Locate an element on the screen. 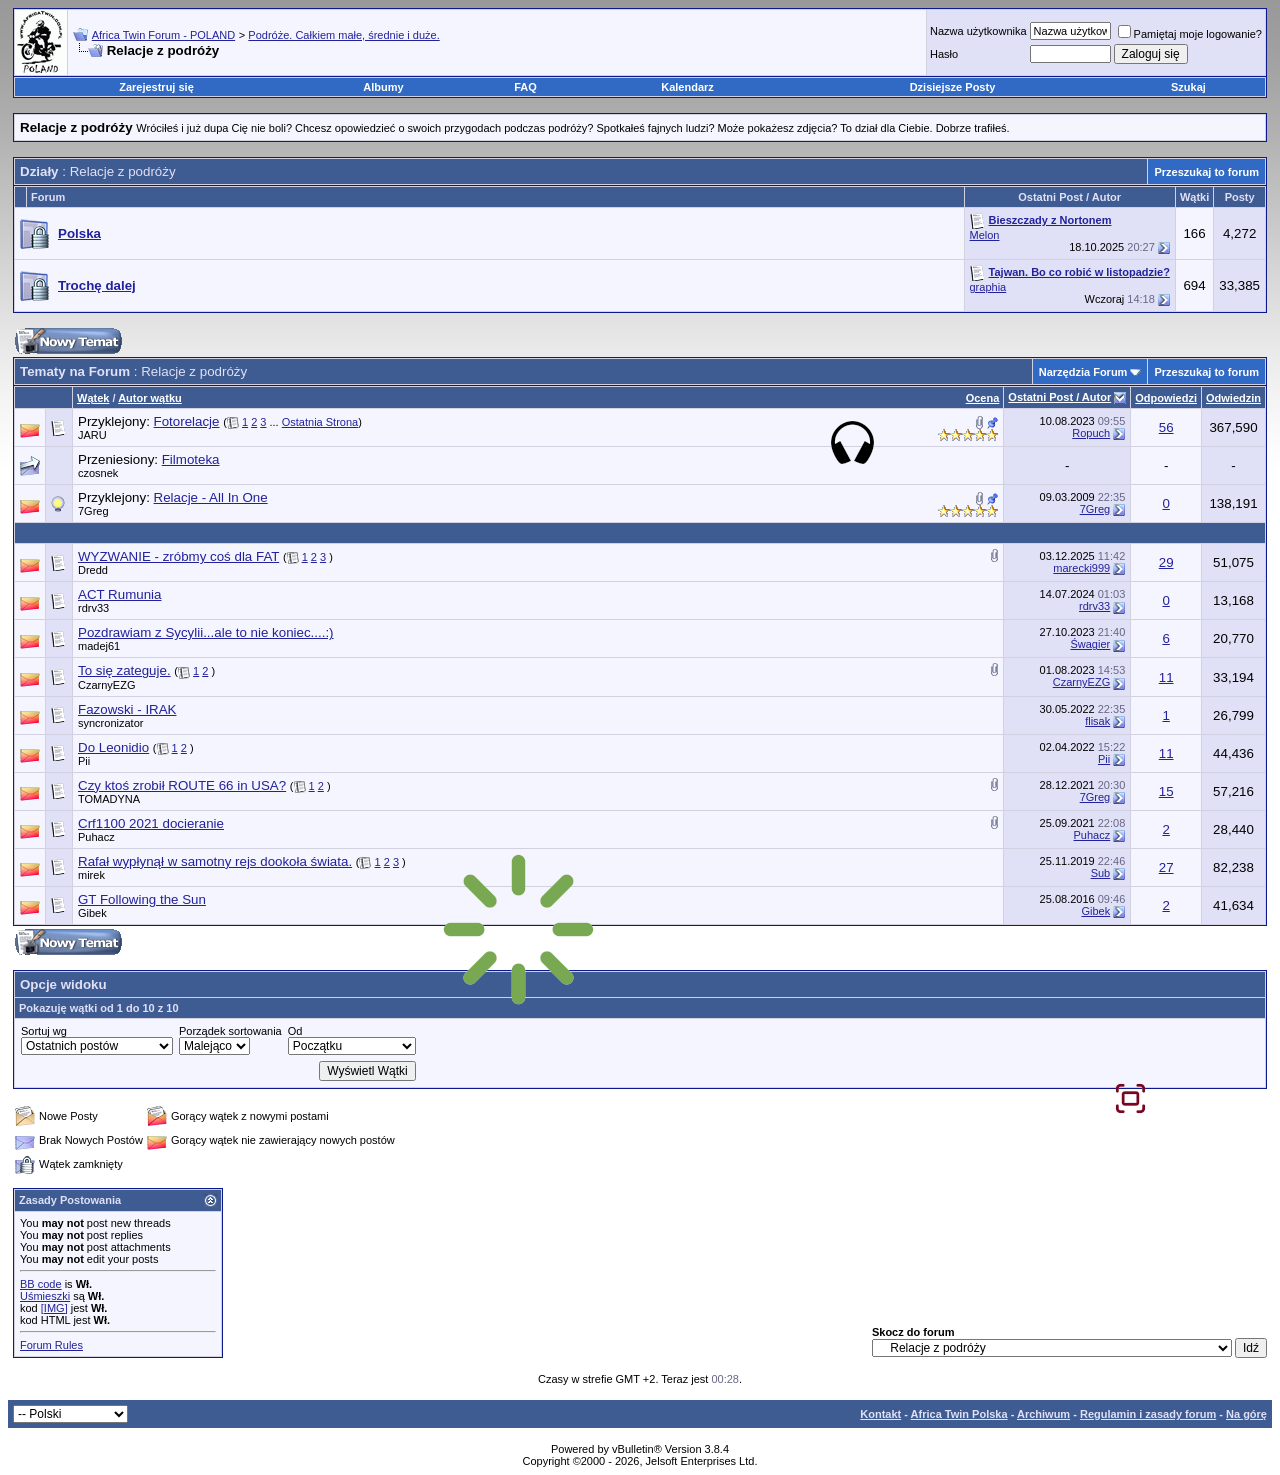 This screenshot has width=1280, height=1475. loading content in progress is located at coordinates (518, 929).